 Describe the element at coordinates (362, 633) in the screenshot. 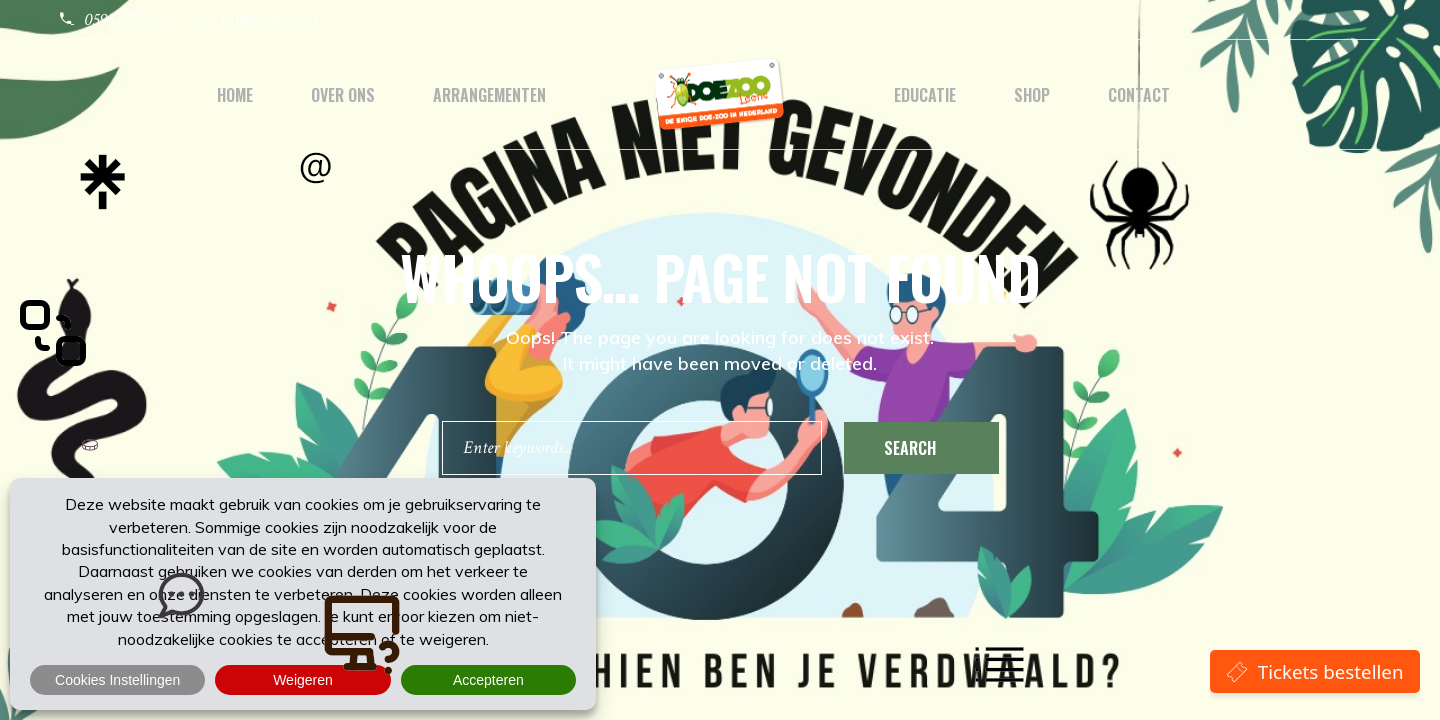

I see `get help or support for your desktop device` at that location.